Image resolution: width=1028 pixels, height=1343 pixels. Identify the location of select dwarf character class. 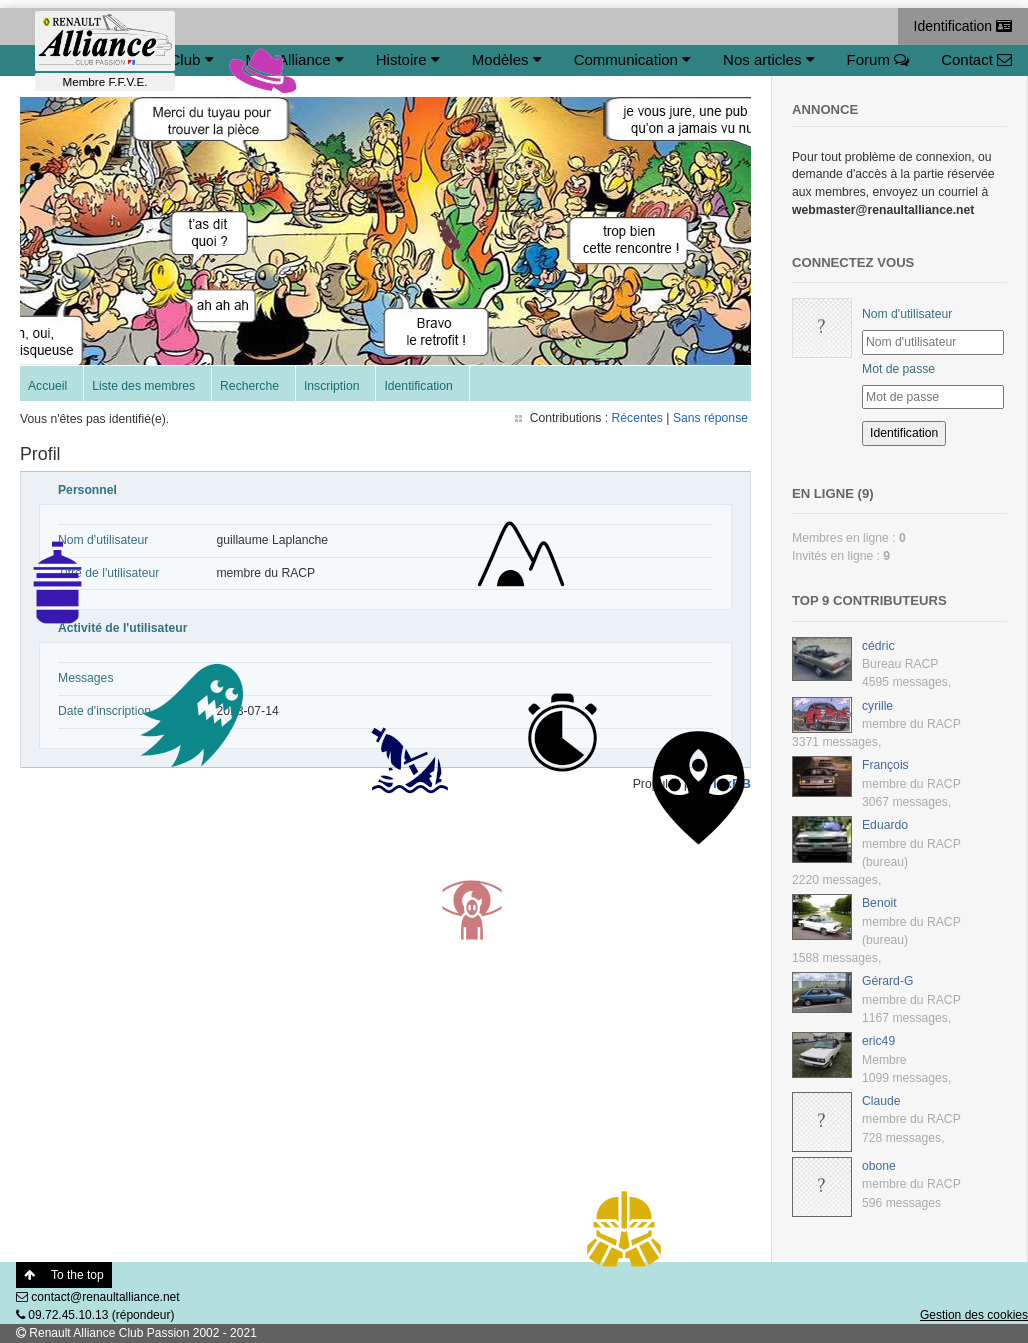
(624, 1229).